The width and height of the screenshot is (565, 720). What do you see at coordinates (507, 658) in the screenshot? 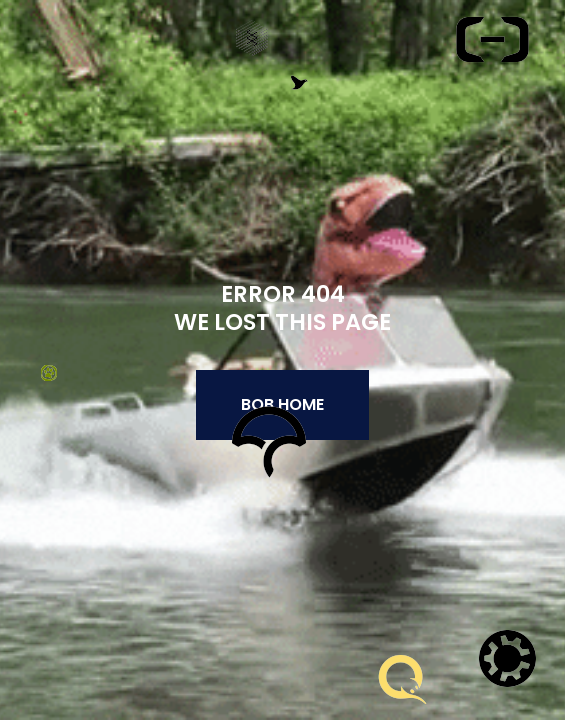
I see `kubuntu linux distribution logo` at bounding box center [507, 658].